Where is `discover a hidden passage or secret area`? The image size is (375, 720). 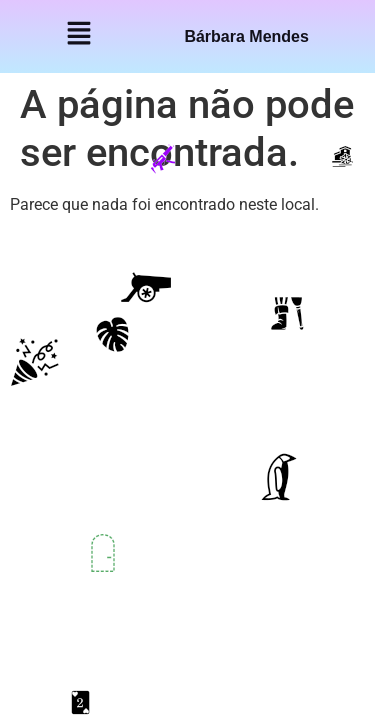
discover a hidden passage or secret area is located at coordinates (103, 553).